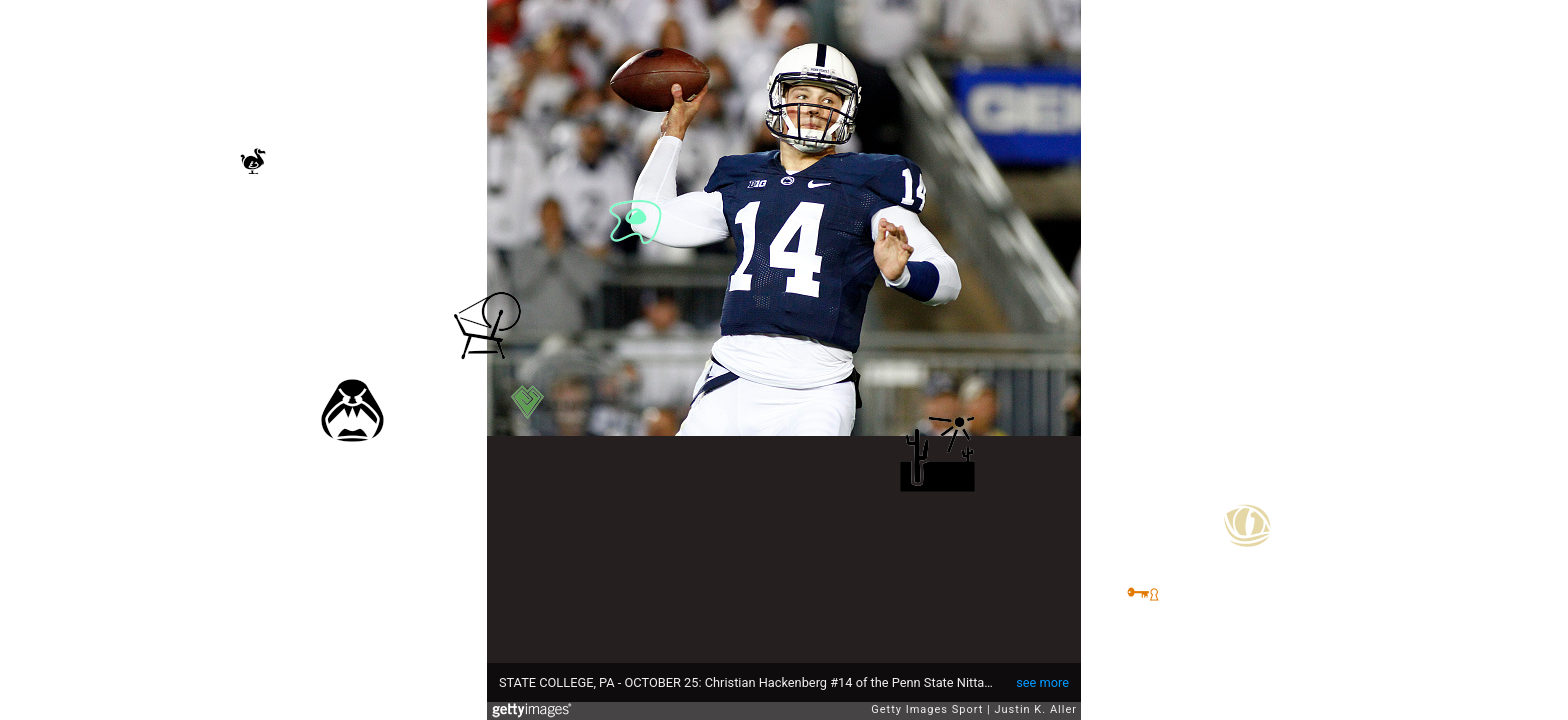 This screenshot has width=1568, height=720. Describe the element at coordinates (635, 219) in the screenshot. I see `ingredient icon for cooking or recipe apps` at that location.